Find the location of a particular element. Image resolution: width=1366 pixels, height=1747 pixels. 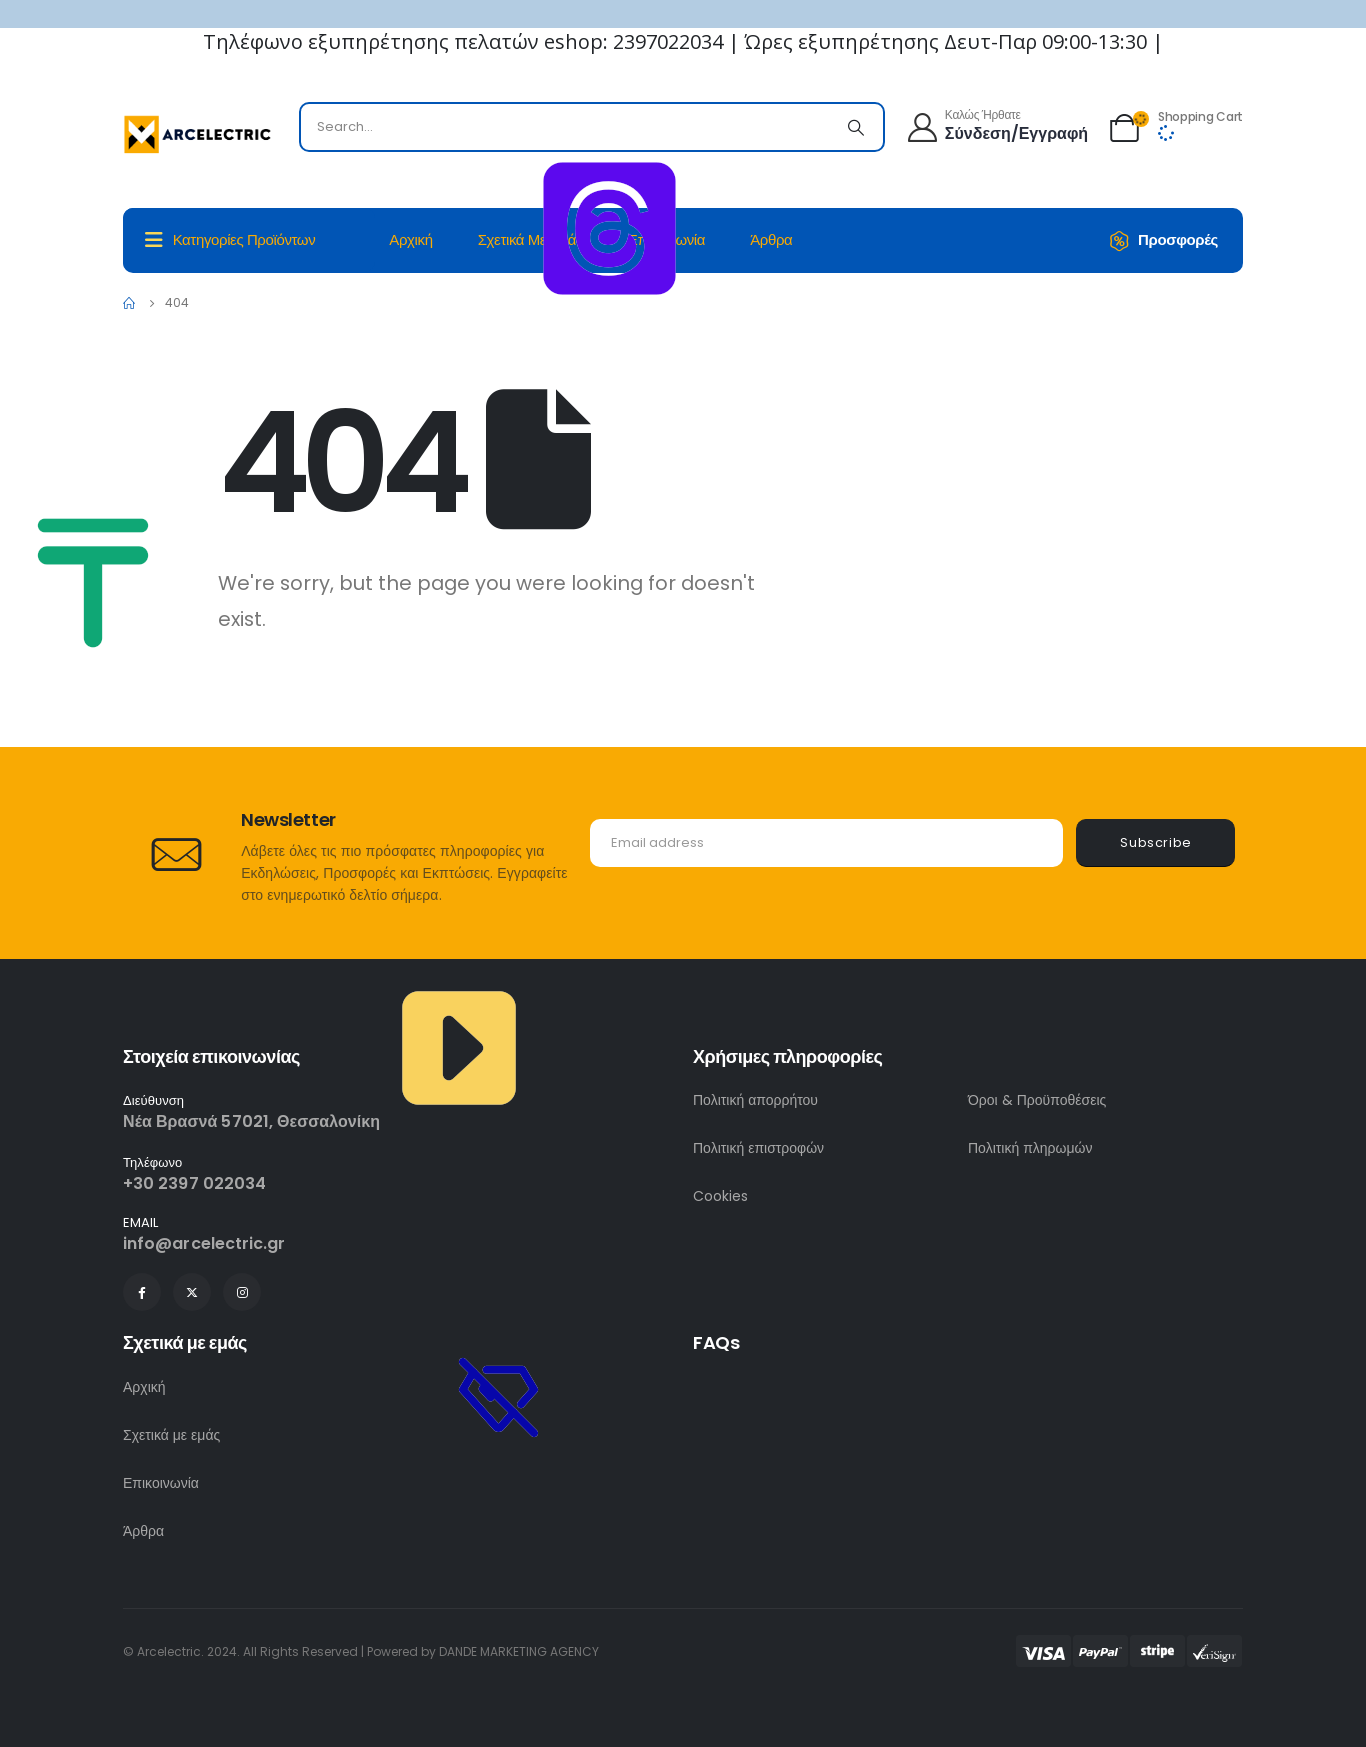

indicates premium features are unavailable is located at coordinates (498, 1397).